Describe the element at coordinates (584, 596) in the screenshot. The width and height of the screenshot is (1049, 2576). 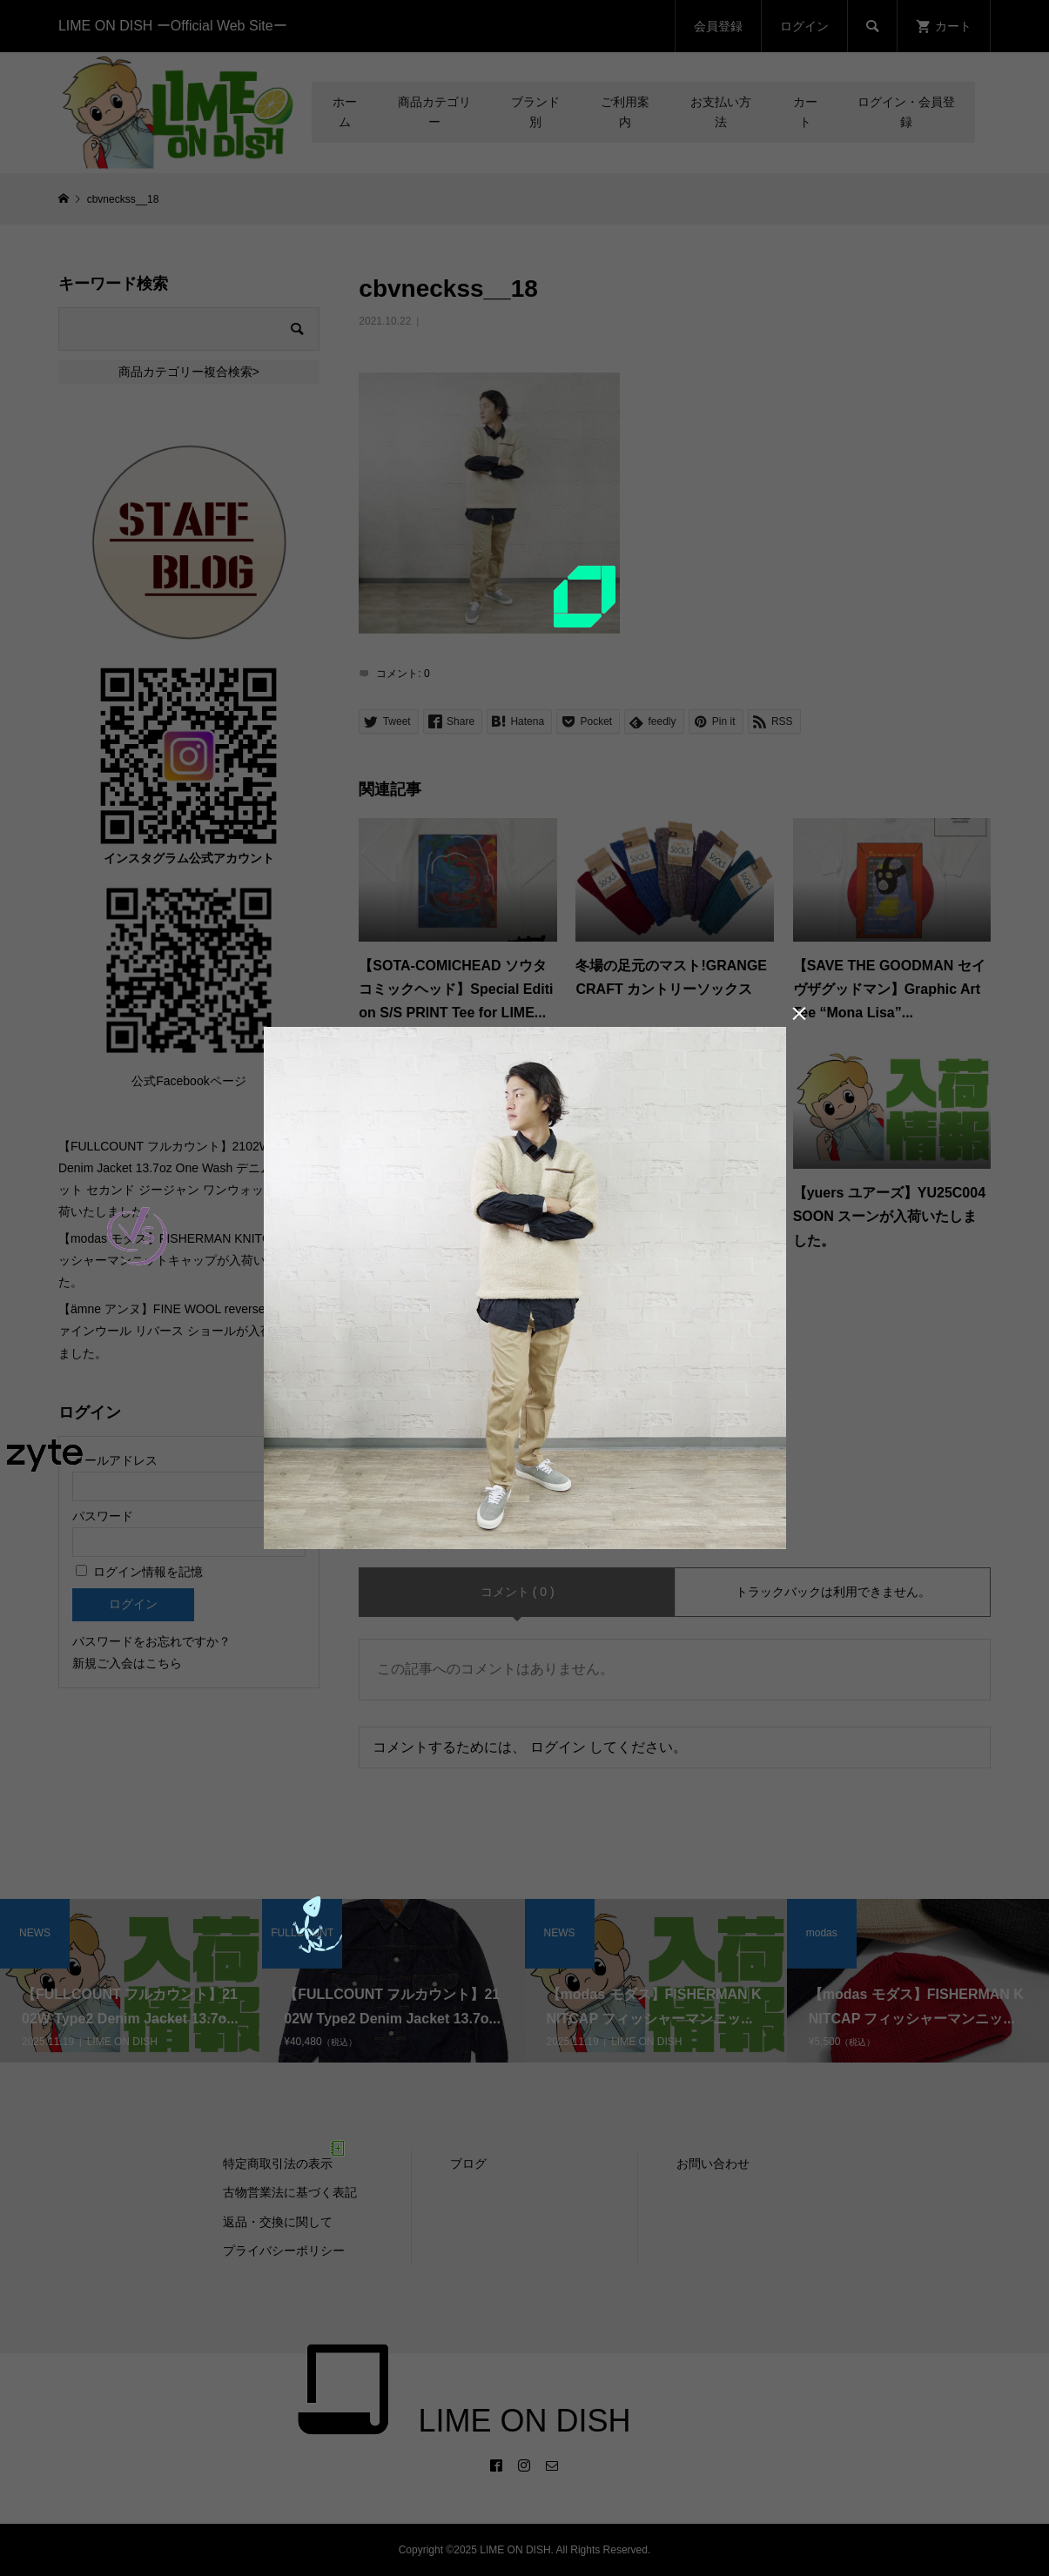
I see `aqua security company logo` at that location.